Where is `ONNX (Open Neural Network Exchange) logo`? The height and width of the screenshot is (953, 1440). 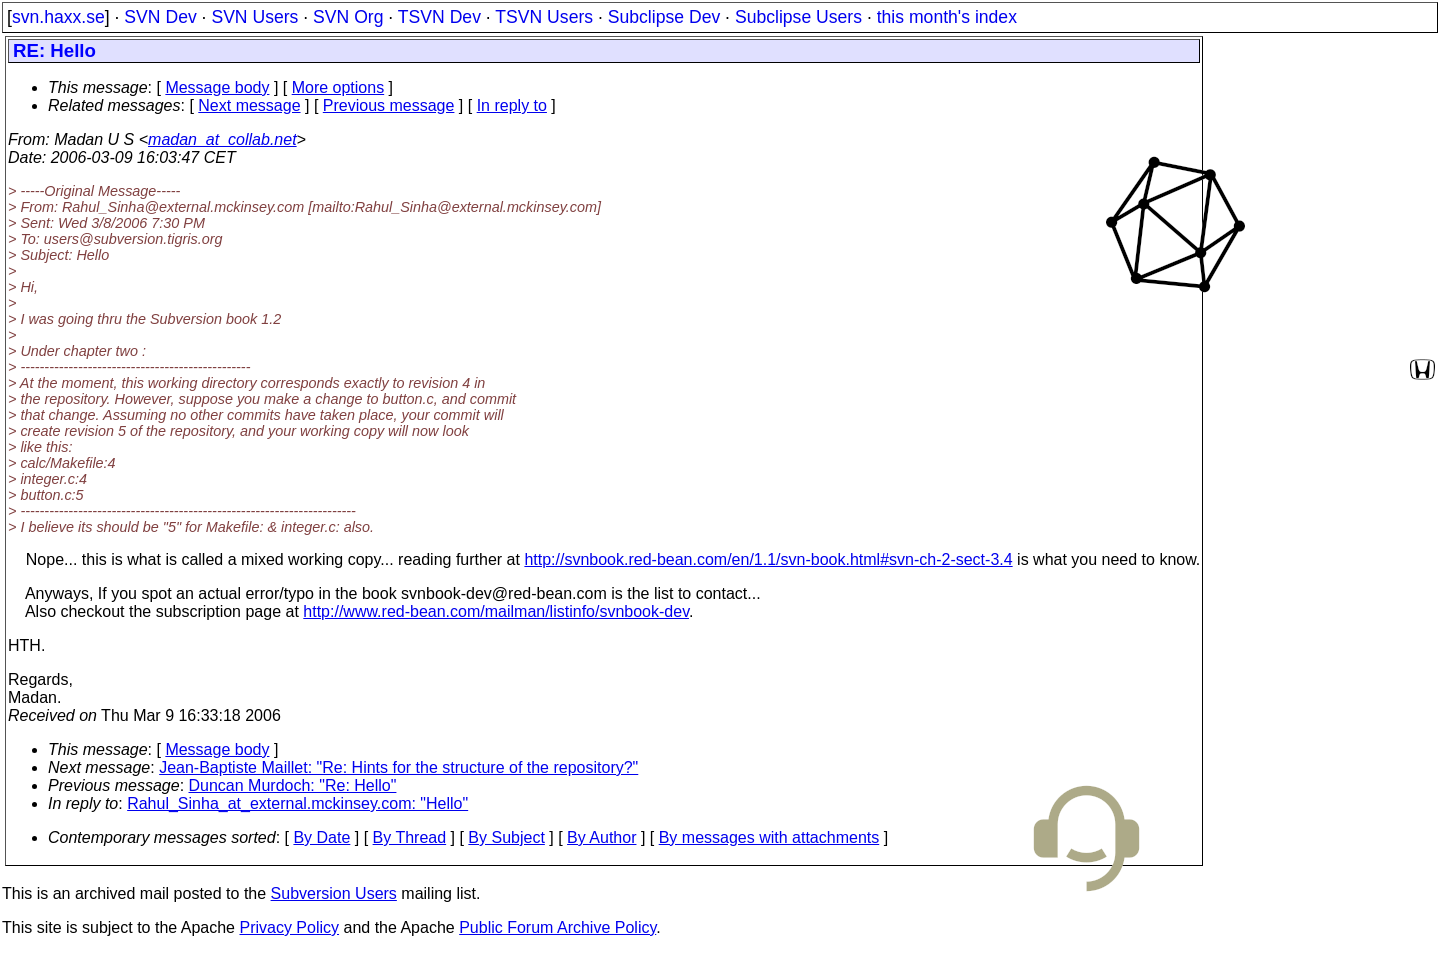 ONNX (Open Neural Network Exchange) logo is located at coordinates (1175, 224).